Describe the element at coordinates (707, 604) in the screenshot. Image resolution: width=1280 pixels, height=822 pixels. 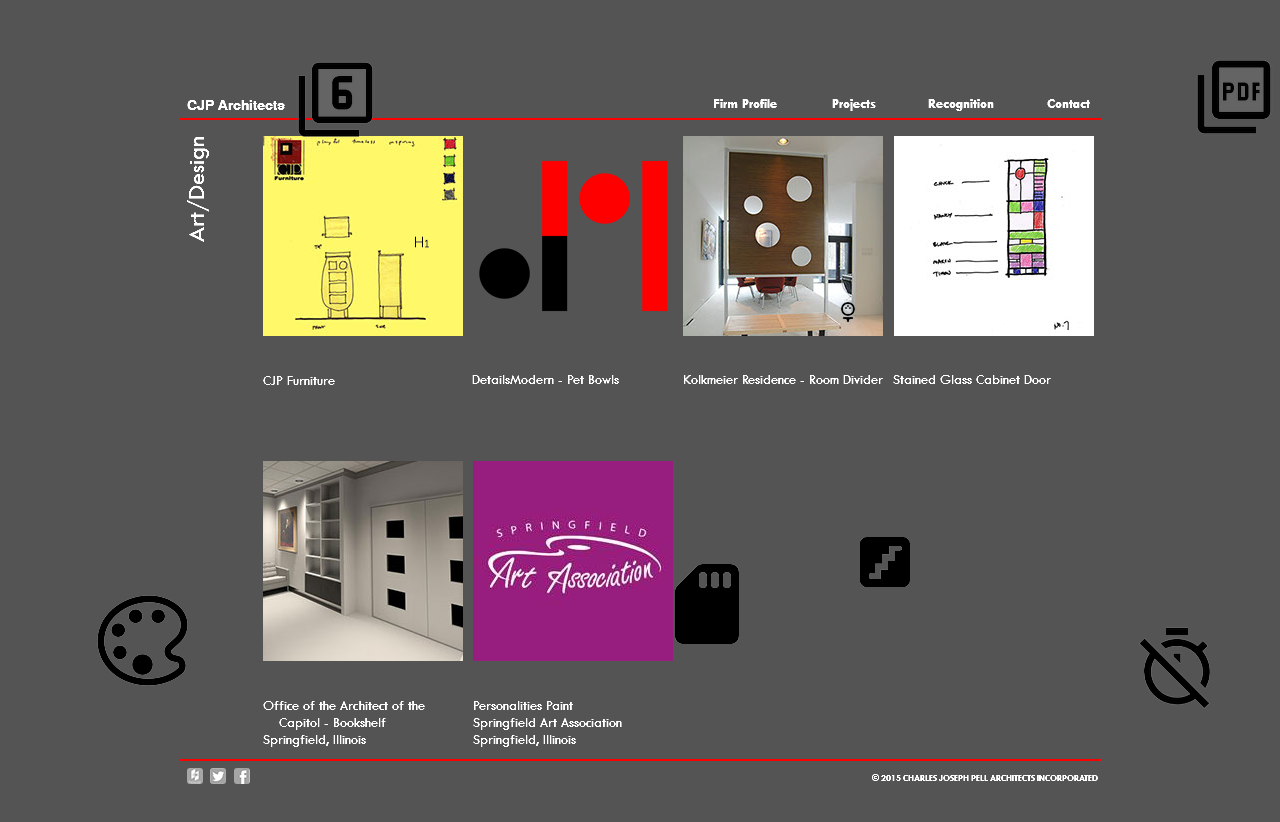
I see `access SD card storage` at that location.